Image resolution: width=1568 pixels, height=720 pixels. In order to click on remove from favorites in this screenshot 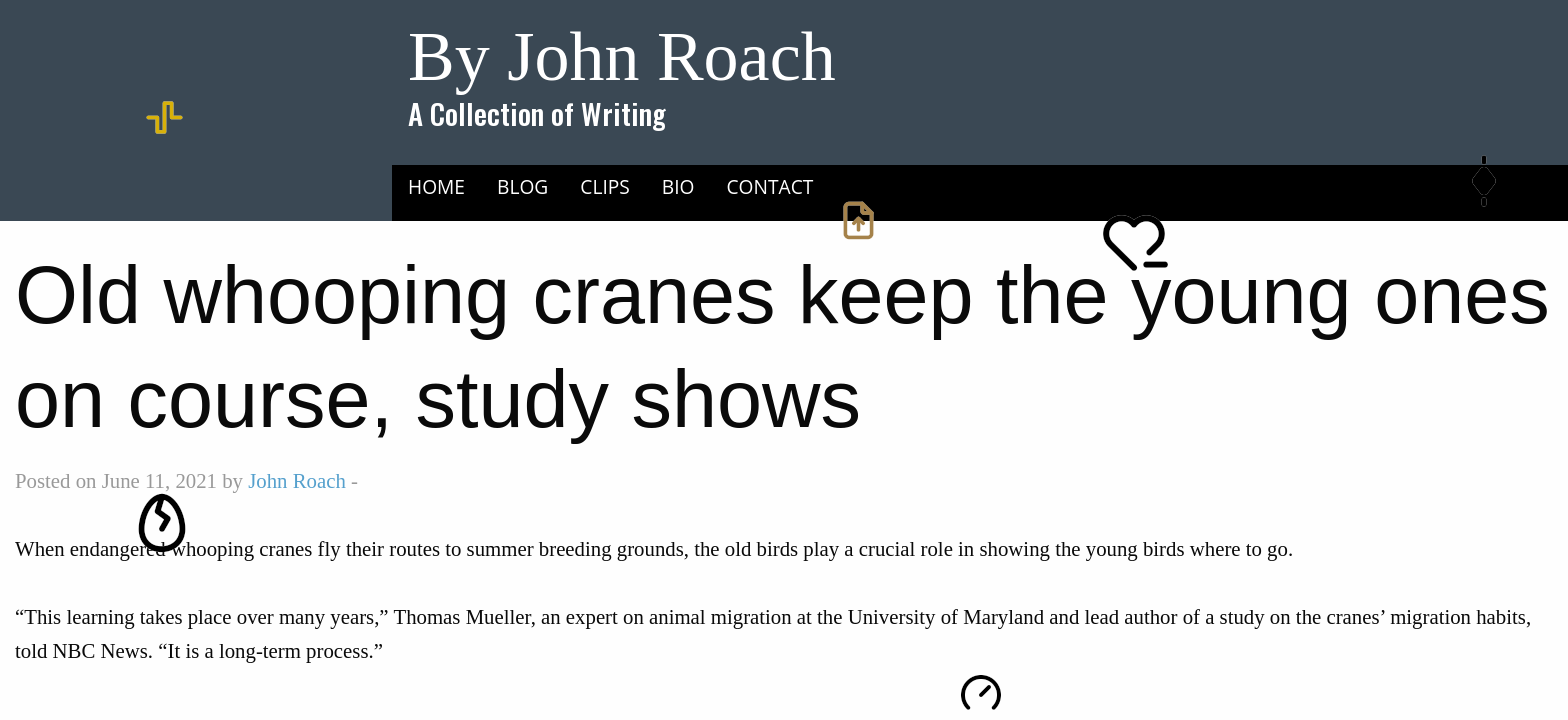, I will do `click(1134, 243)`.